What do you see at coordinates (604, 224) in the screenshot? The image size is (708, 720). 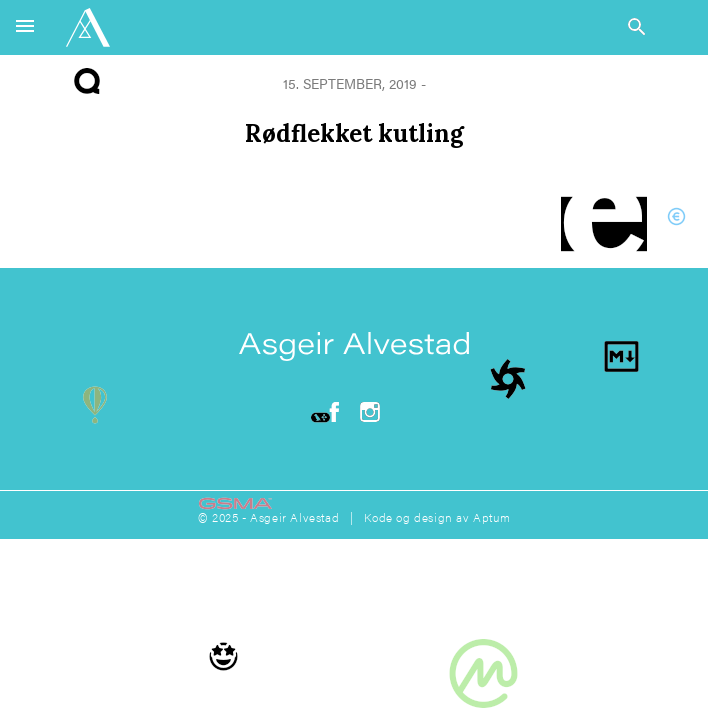 I see `erlang programming language logo` at bounding box center [604, 224].